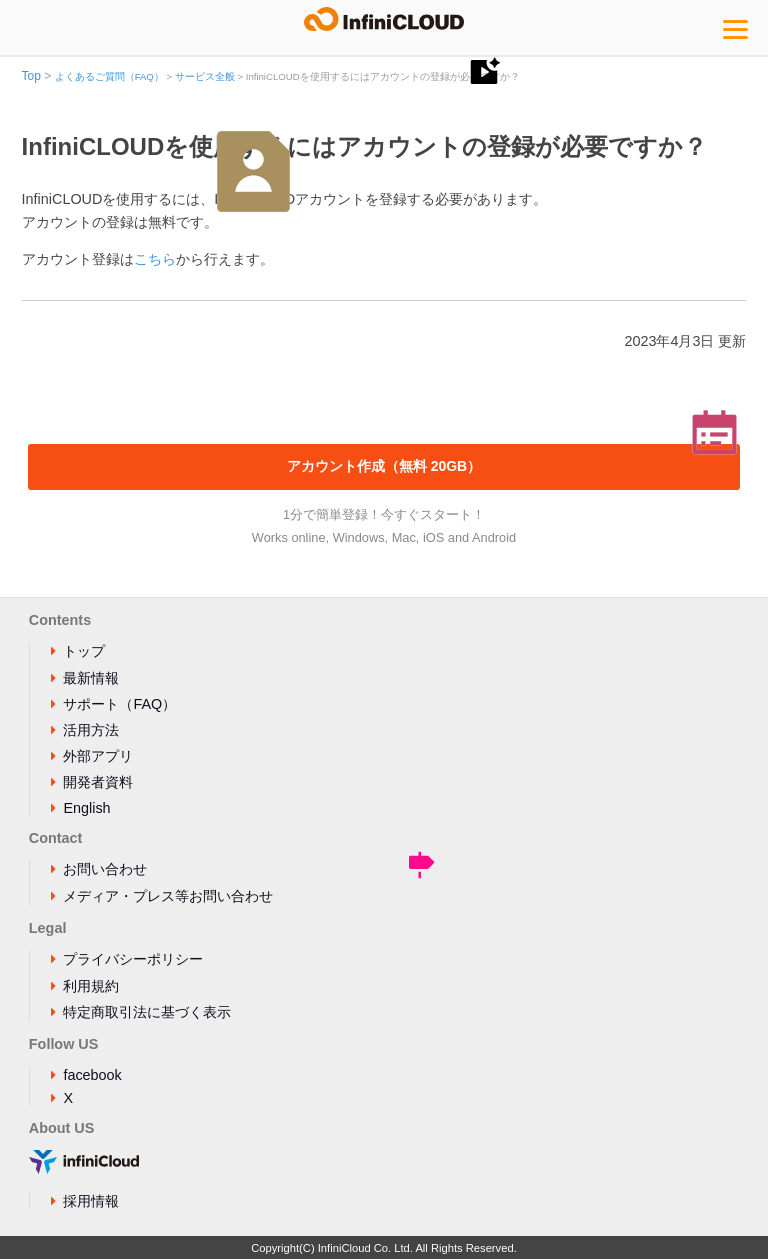 The image size is (768, 1259). What do you see at coordinates (714, 434) in the screenshot?
I see `view calendar tasks and to-do items` at bounding box center [714, 434].